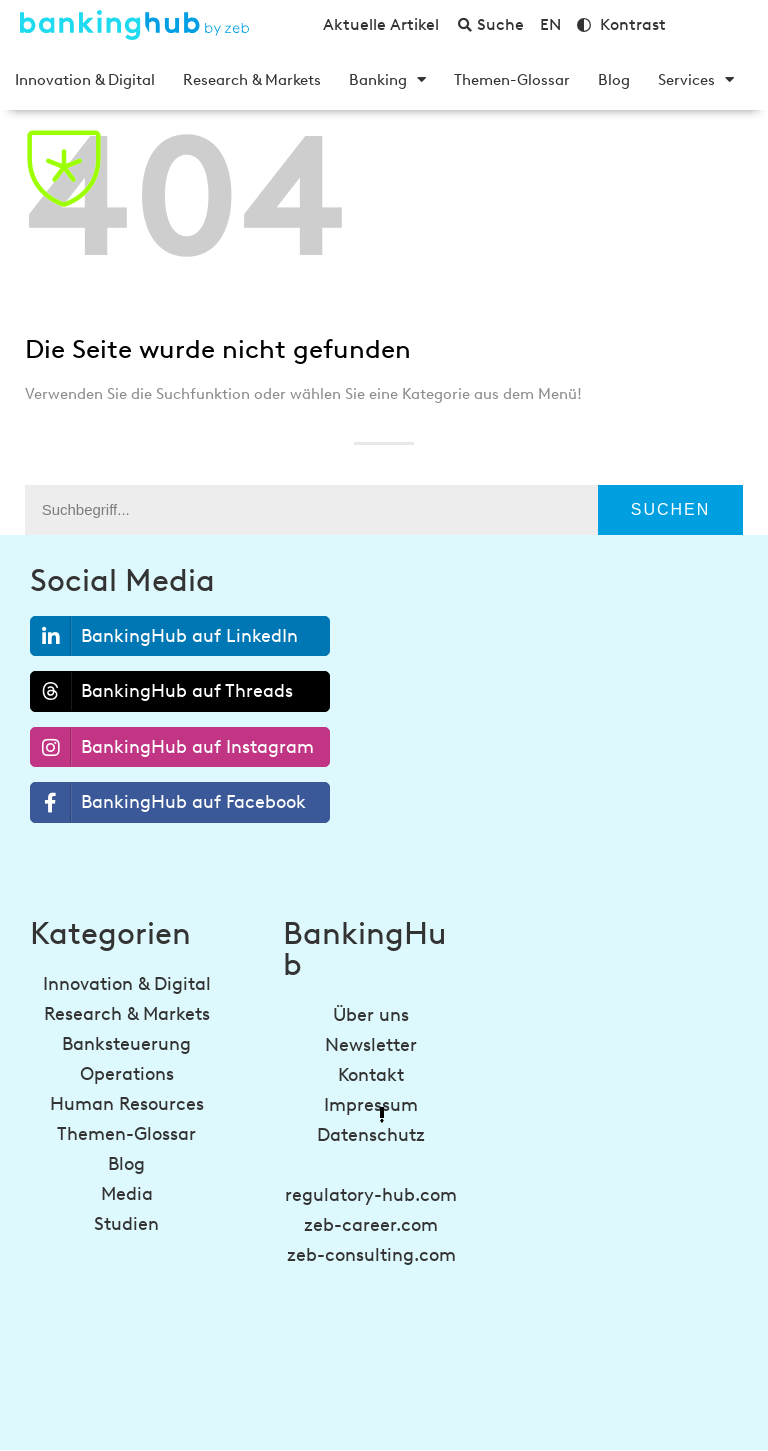 Image resolution: width=768 pixels, height=1451 pixels. I want to click on indicates a high priority notification or alert, so click(382, 1115).